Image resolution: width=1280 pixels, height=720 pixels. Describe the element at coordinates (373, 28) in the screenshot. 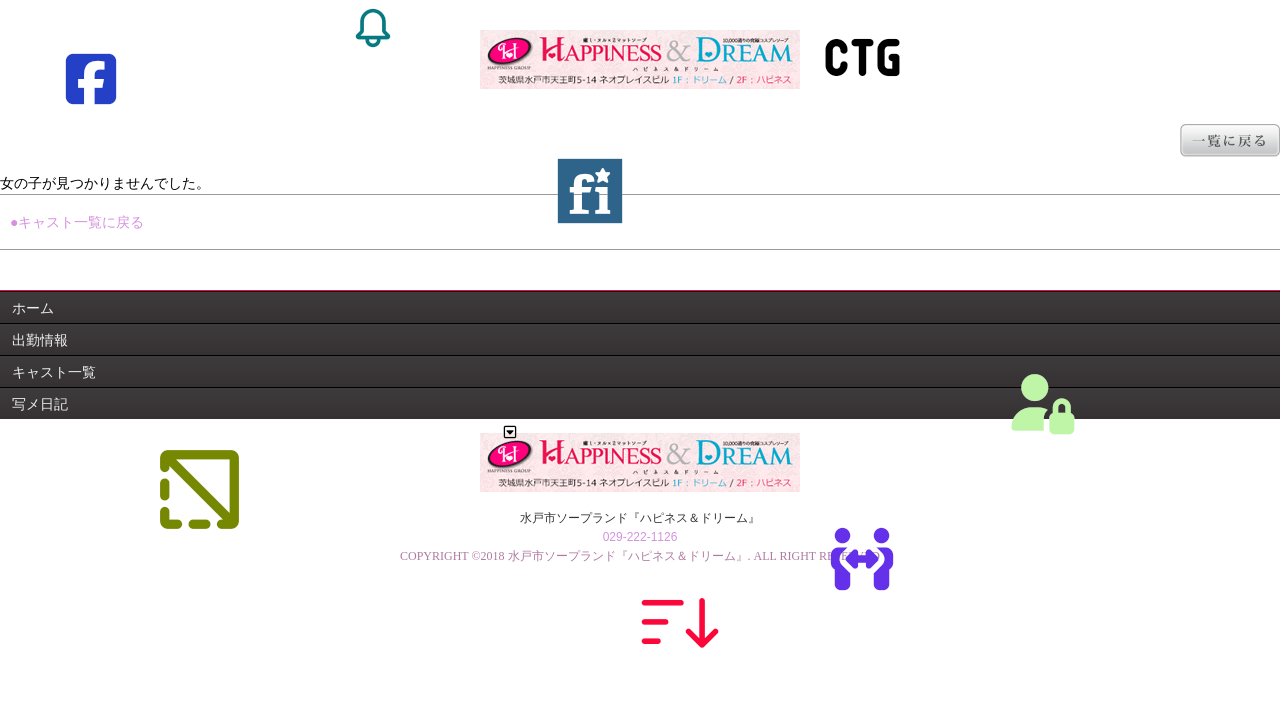

I see `view notifications` at that location.